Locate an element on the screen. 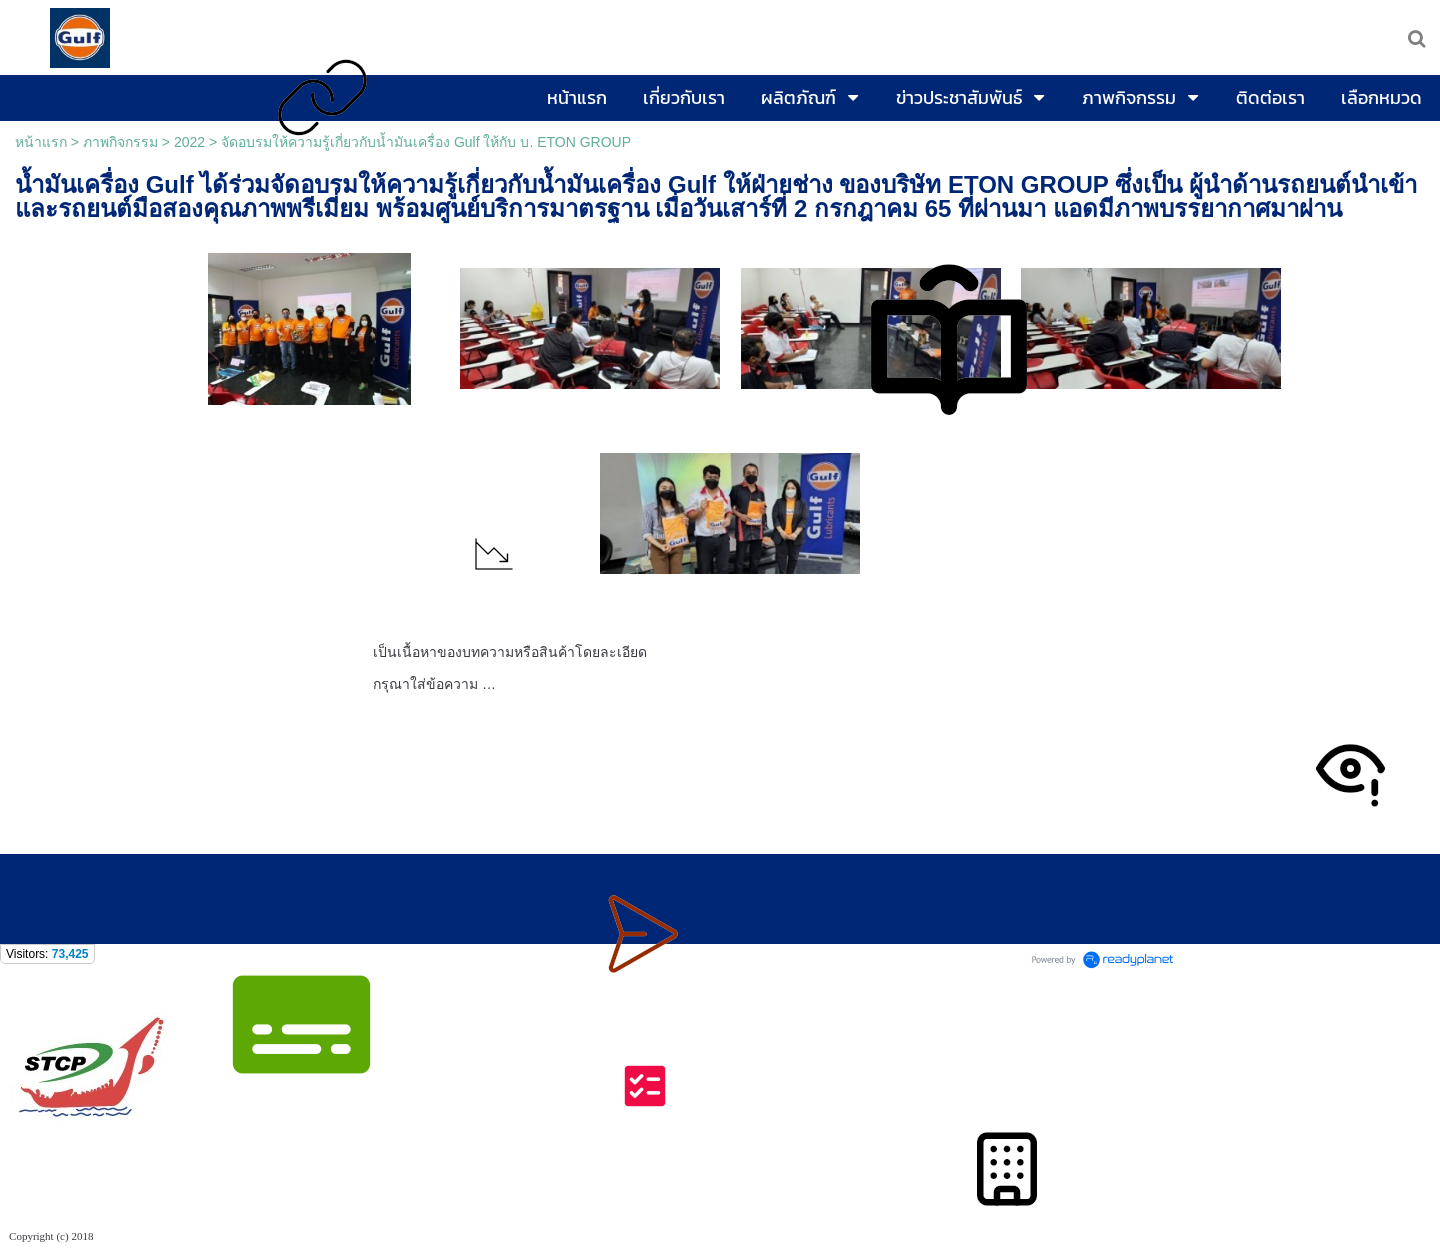 This screenshot has height=1254, width=1440. copy or share a link is located at coordinates (322, 97).